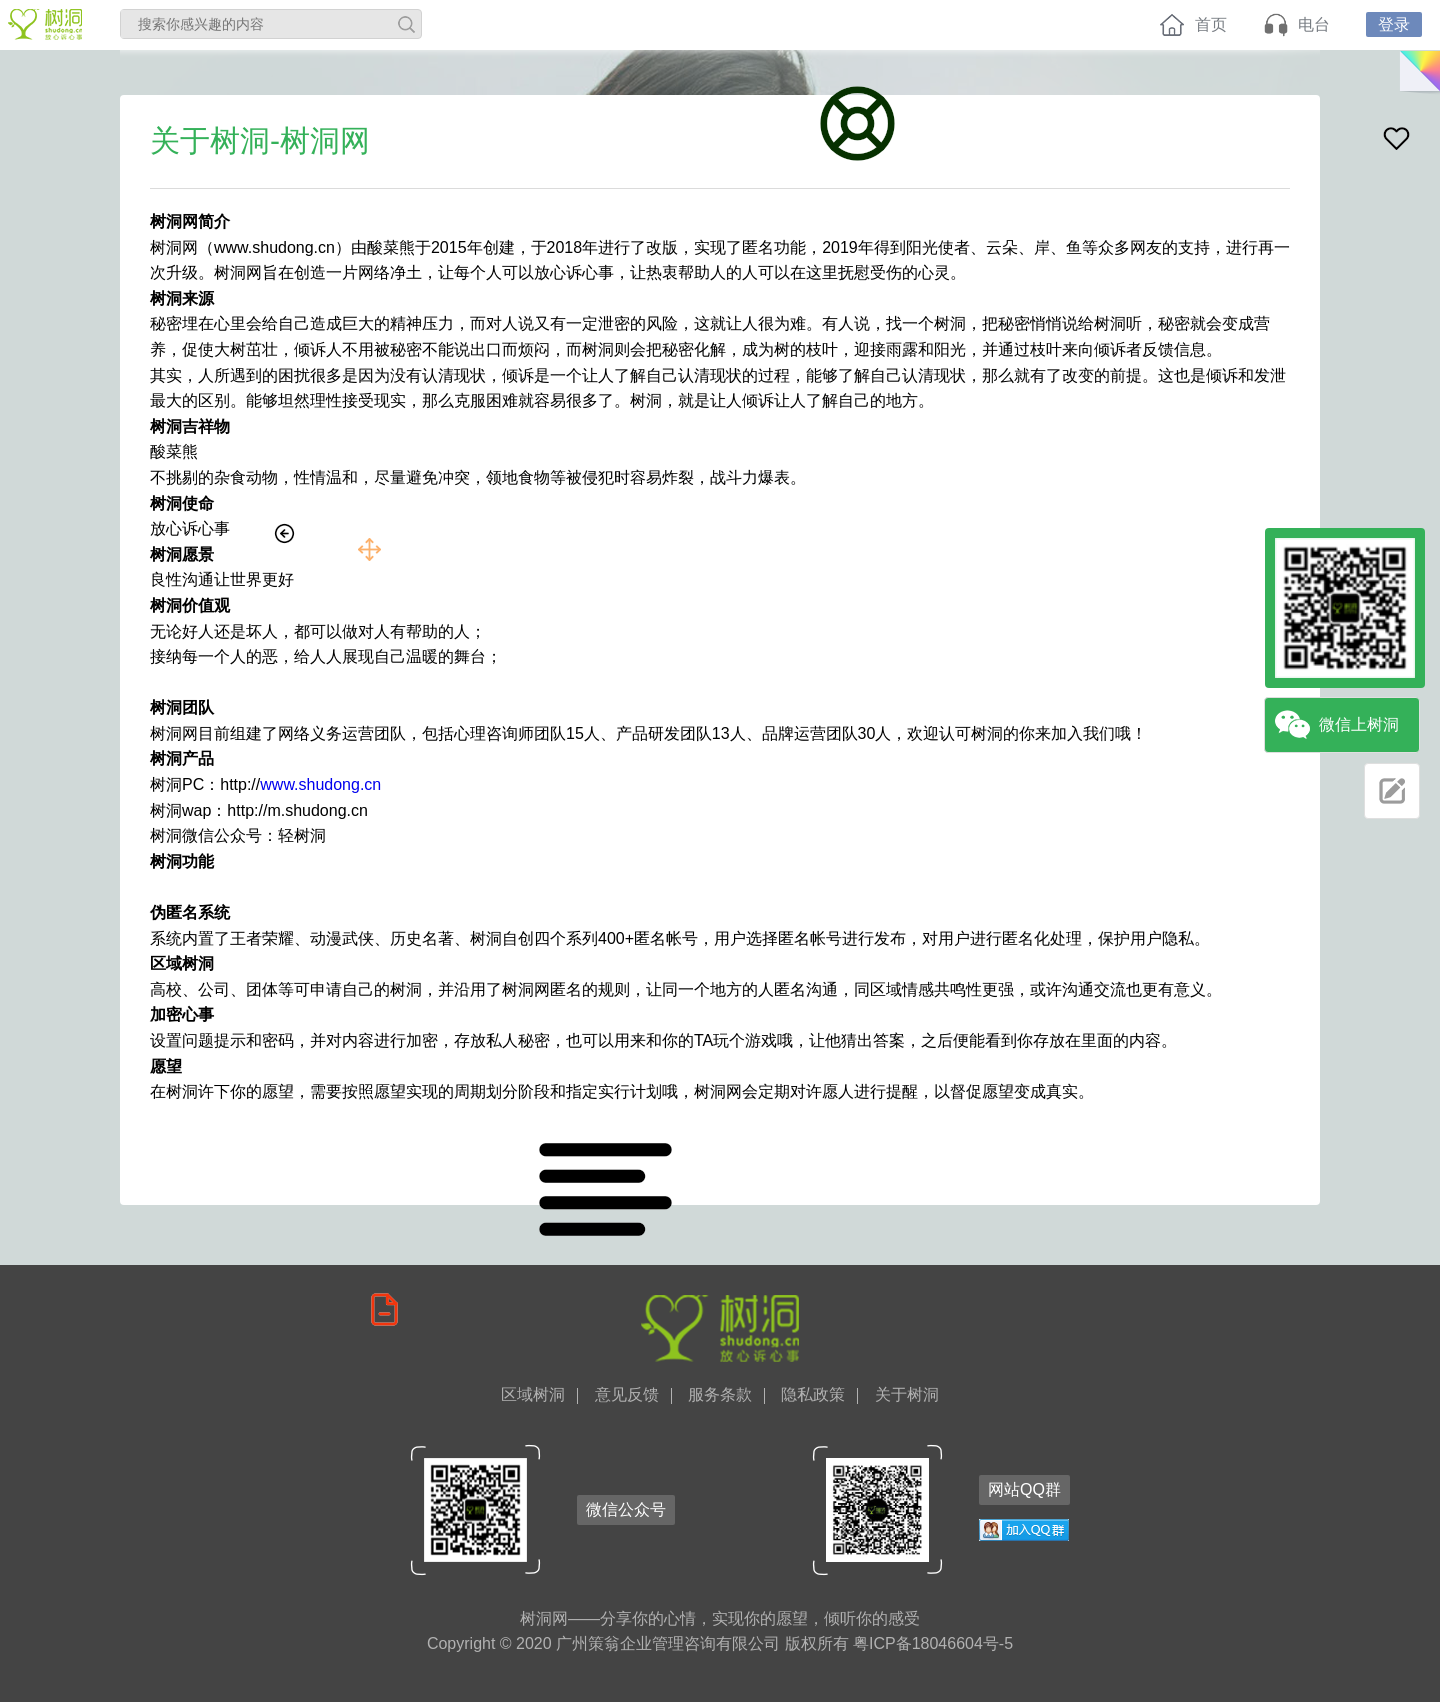  Describe the element at coordinates (369, 549) in the screenshot. I see `move or reposition an element` at that location.